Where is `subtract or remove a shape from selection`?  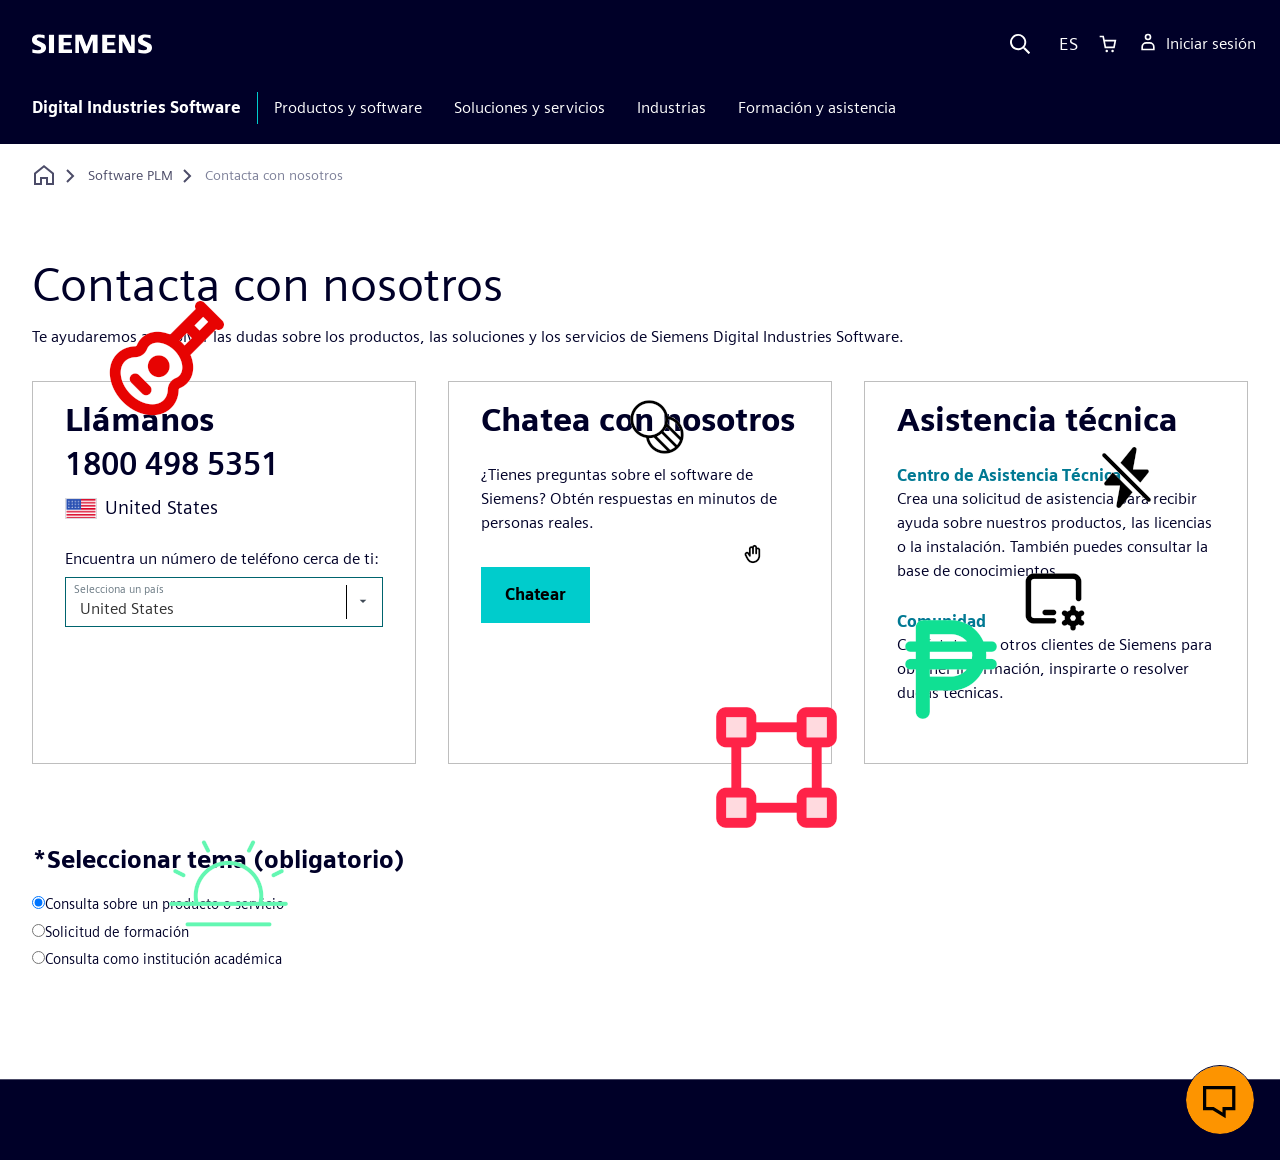 subtract or remove a shape from selection is located at coordinates (657, 427).